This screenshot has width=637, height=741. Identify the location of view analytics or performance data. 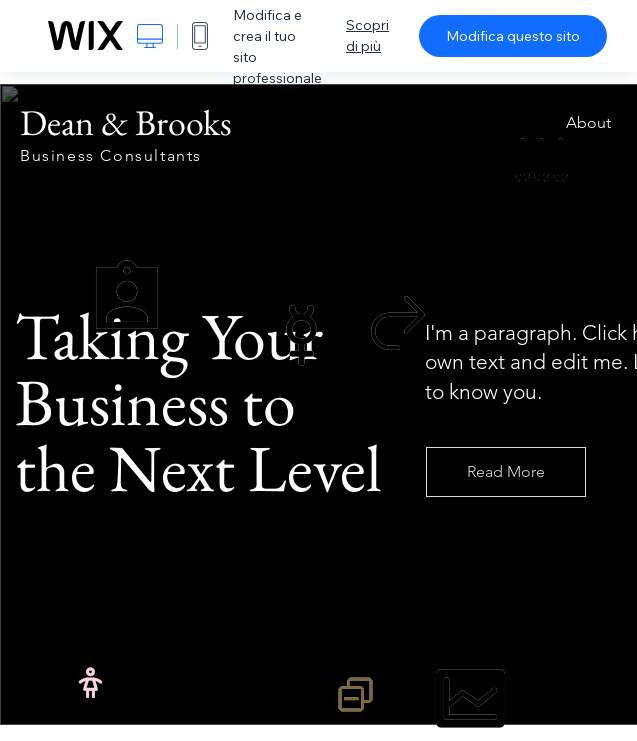
(470, 698).